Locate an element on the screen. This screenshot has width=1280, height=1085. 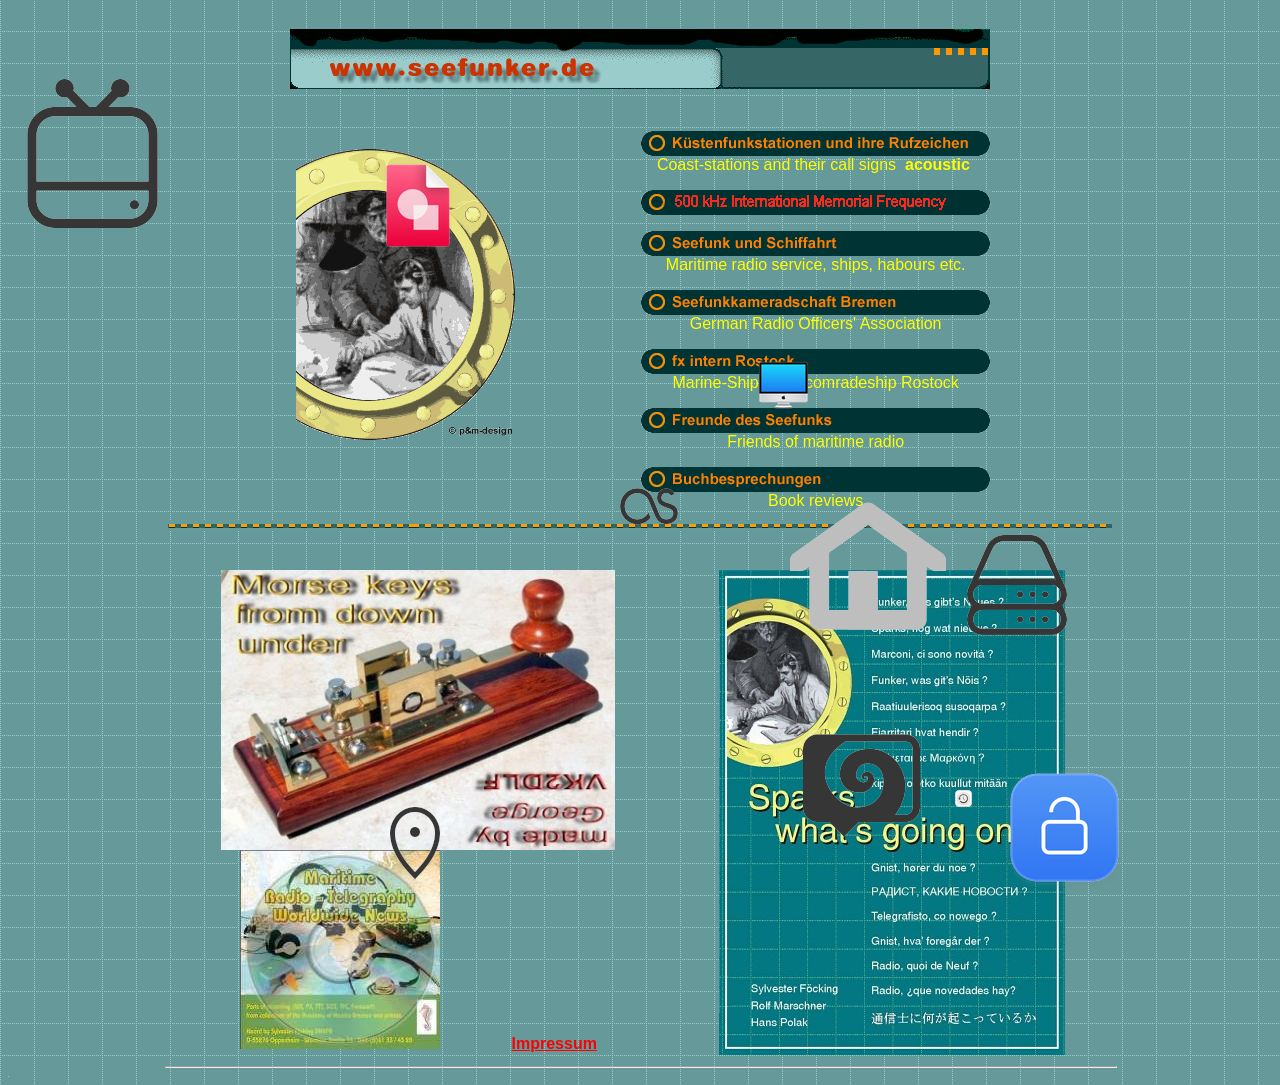
open déjà dup backup utility is located at coordinates (963, 798).